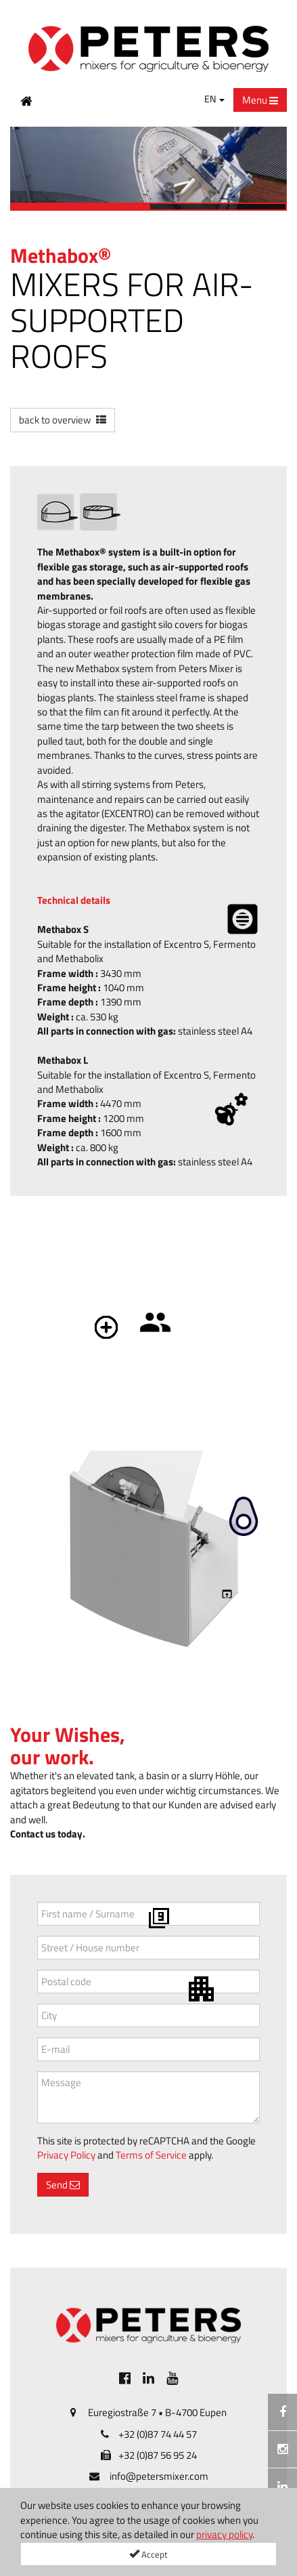  Describe the element at coordinates (155, 1322) in the screenshot. I see `view group members` at that location.